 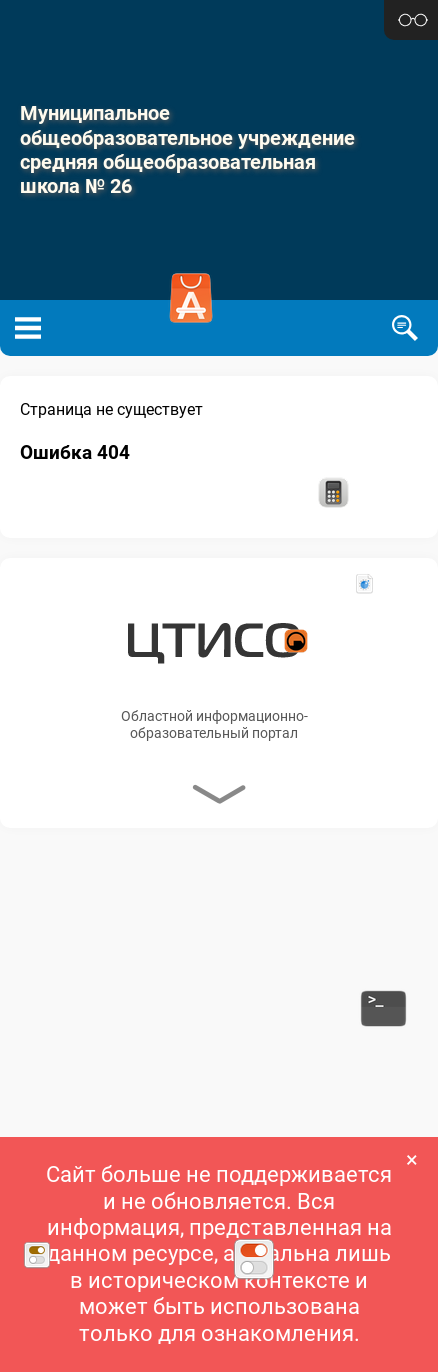 What do you see at coordinates (191, 298) in the screenshot?
I see `open the app store to browse and download applications` at bounding box center [191, 298].